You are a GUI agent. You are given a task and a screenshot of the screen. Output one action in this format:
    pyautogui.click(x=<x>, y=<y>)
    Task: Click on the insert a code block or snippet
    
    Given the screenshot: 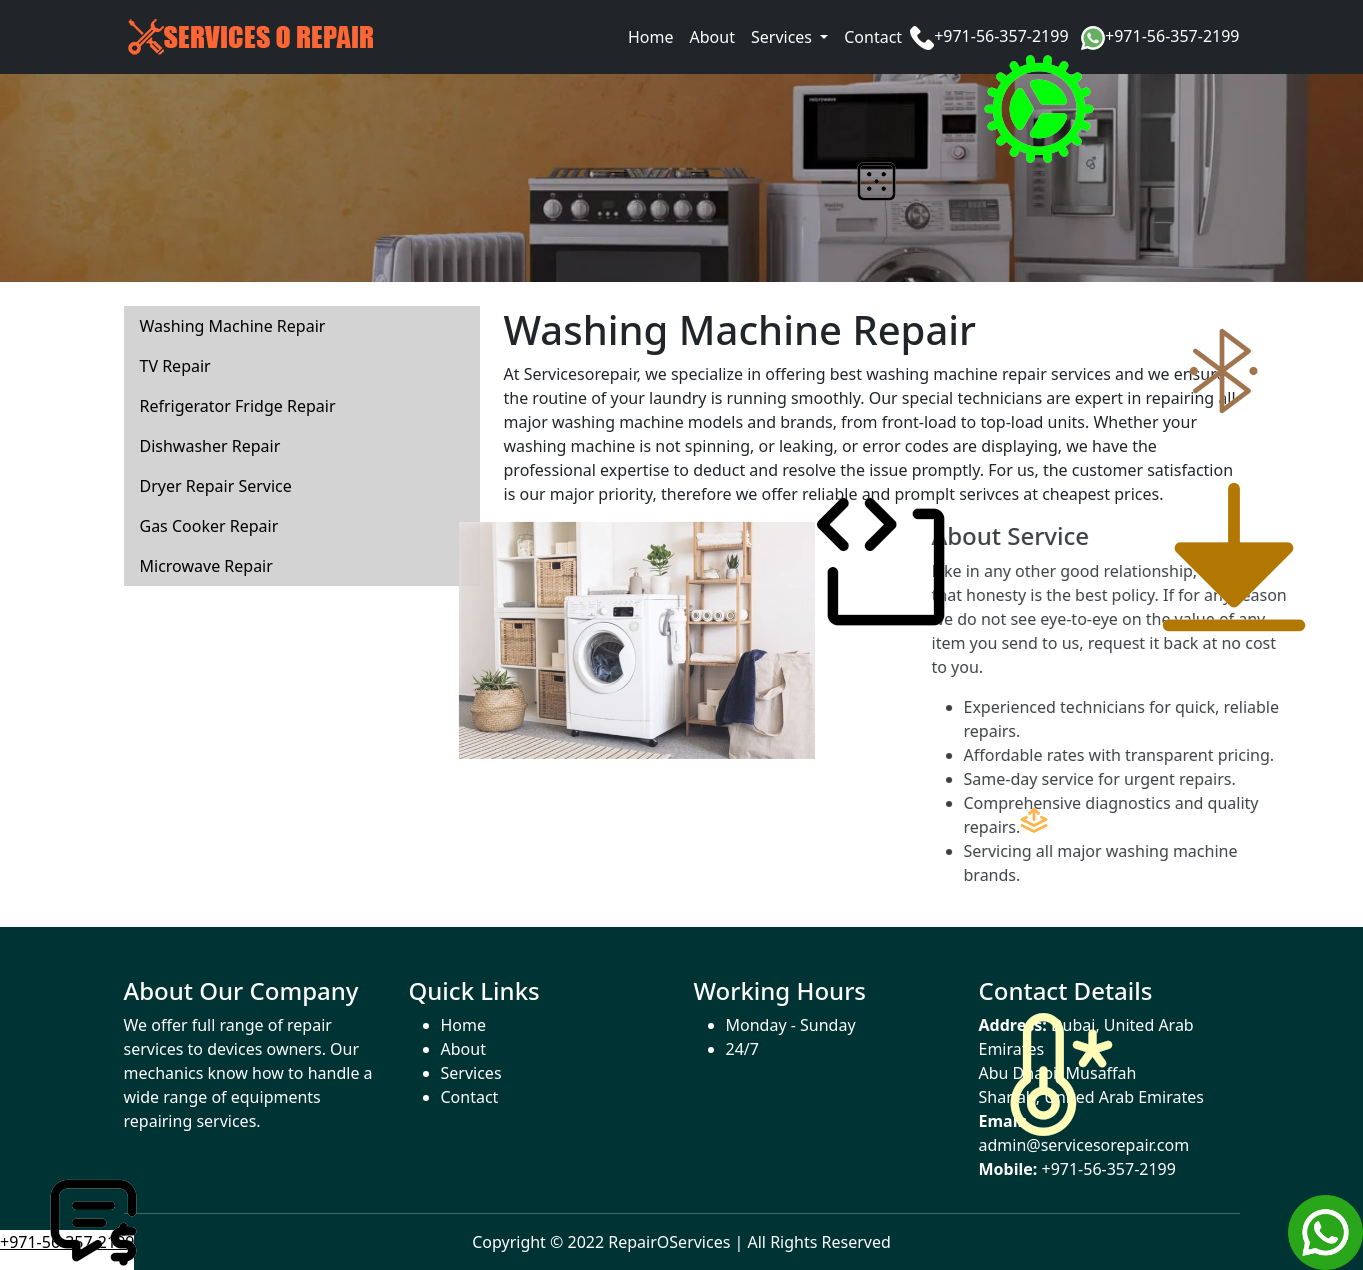 What is the action you would take?
    pyautogui.click(x=886, y=567)
    